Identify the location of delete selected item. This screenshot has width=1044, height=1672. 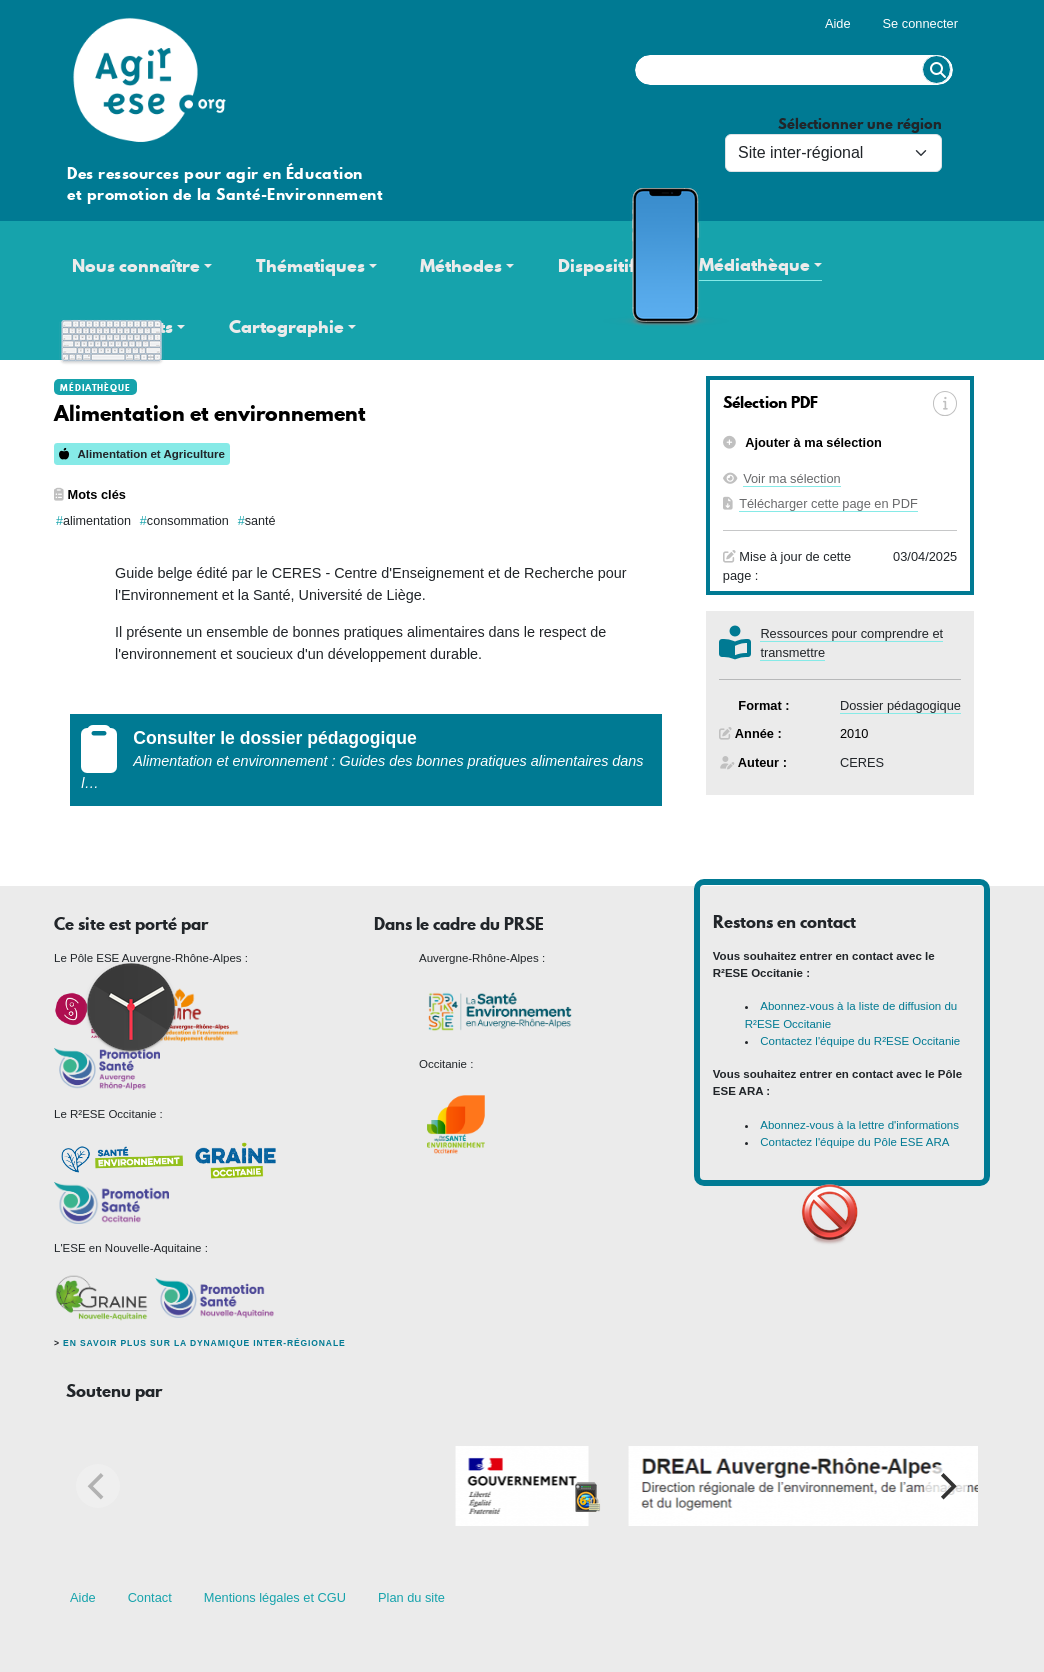
(828, 1208).